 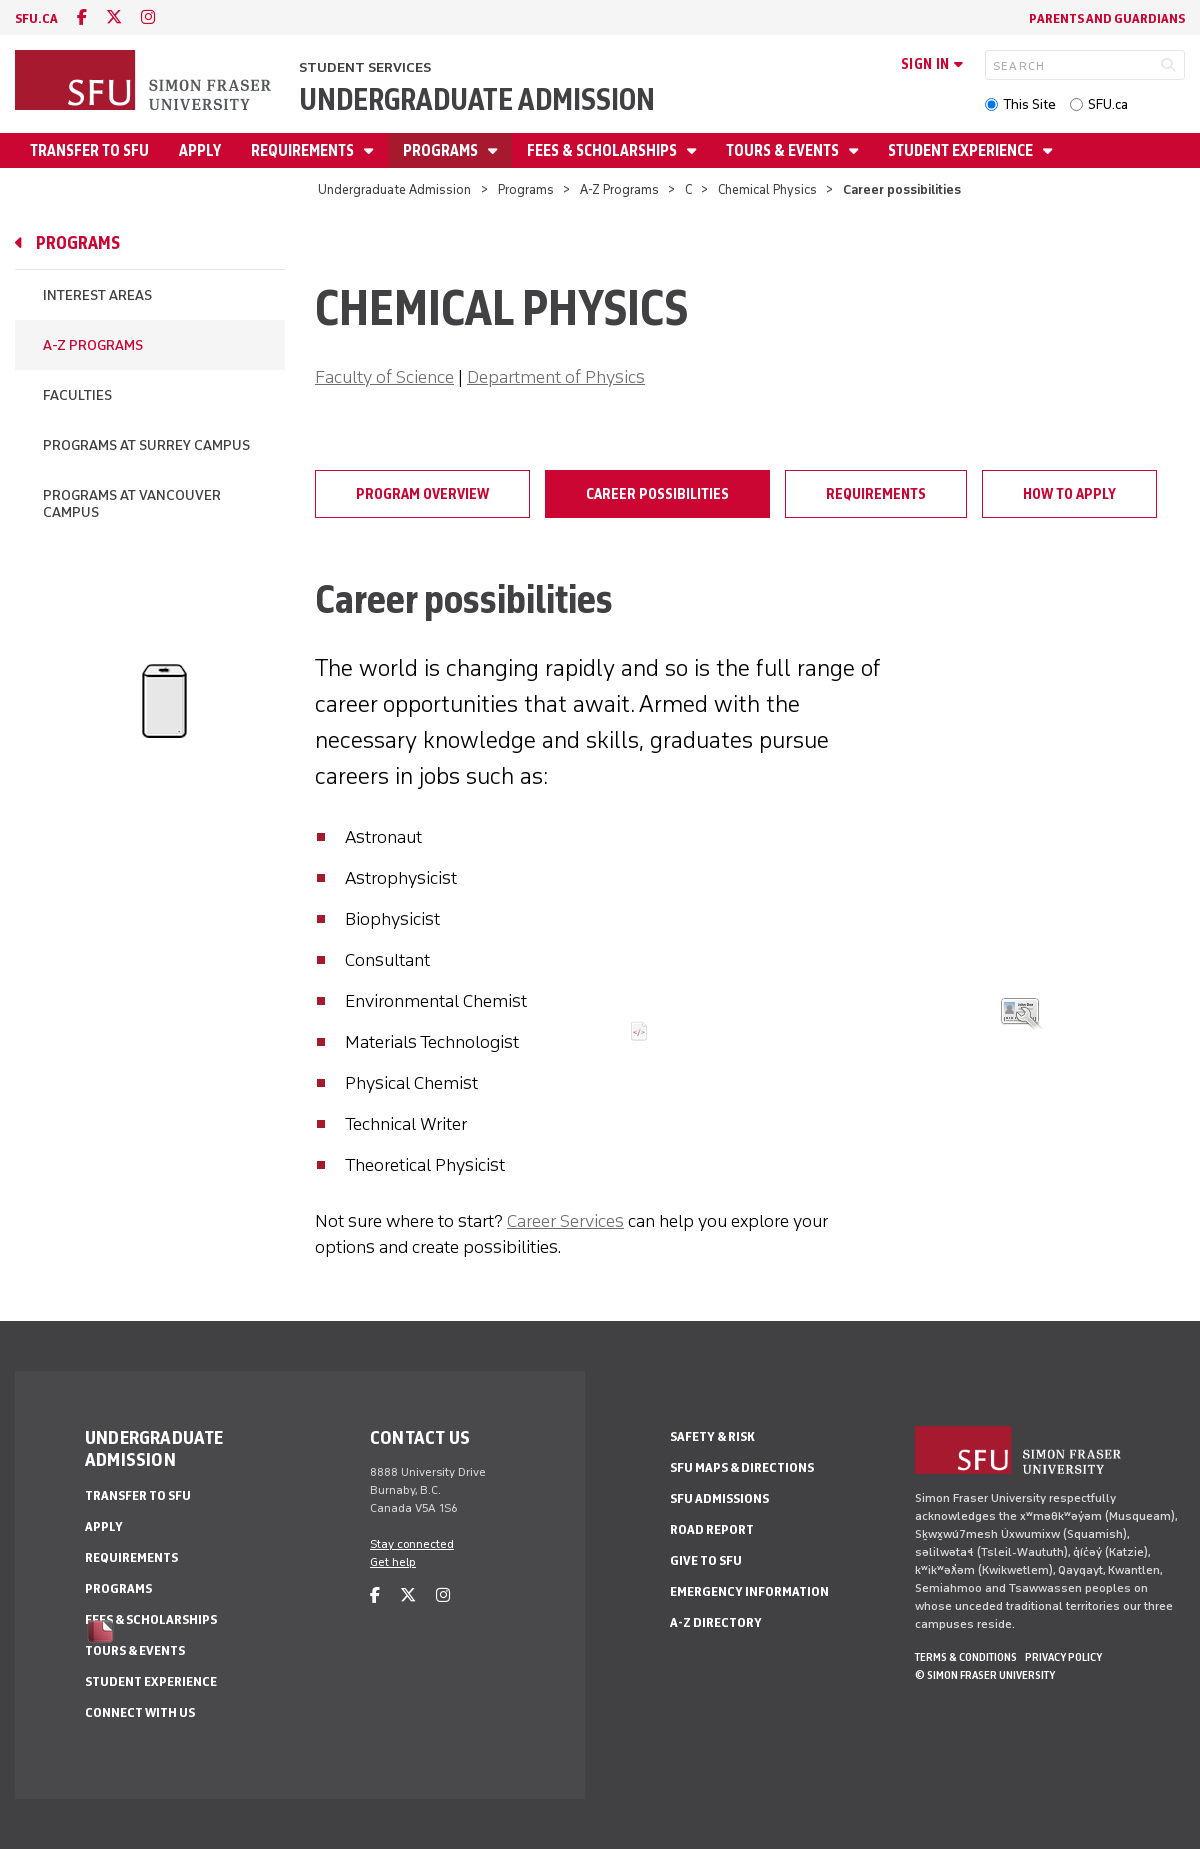 I want to click on access user account settings, so click(x=1020, y=1009).